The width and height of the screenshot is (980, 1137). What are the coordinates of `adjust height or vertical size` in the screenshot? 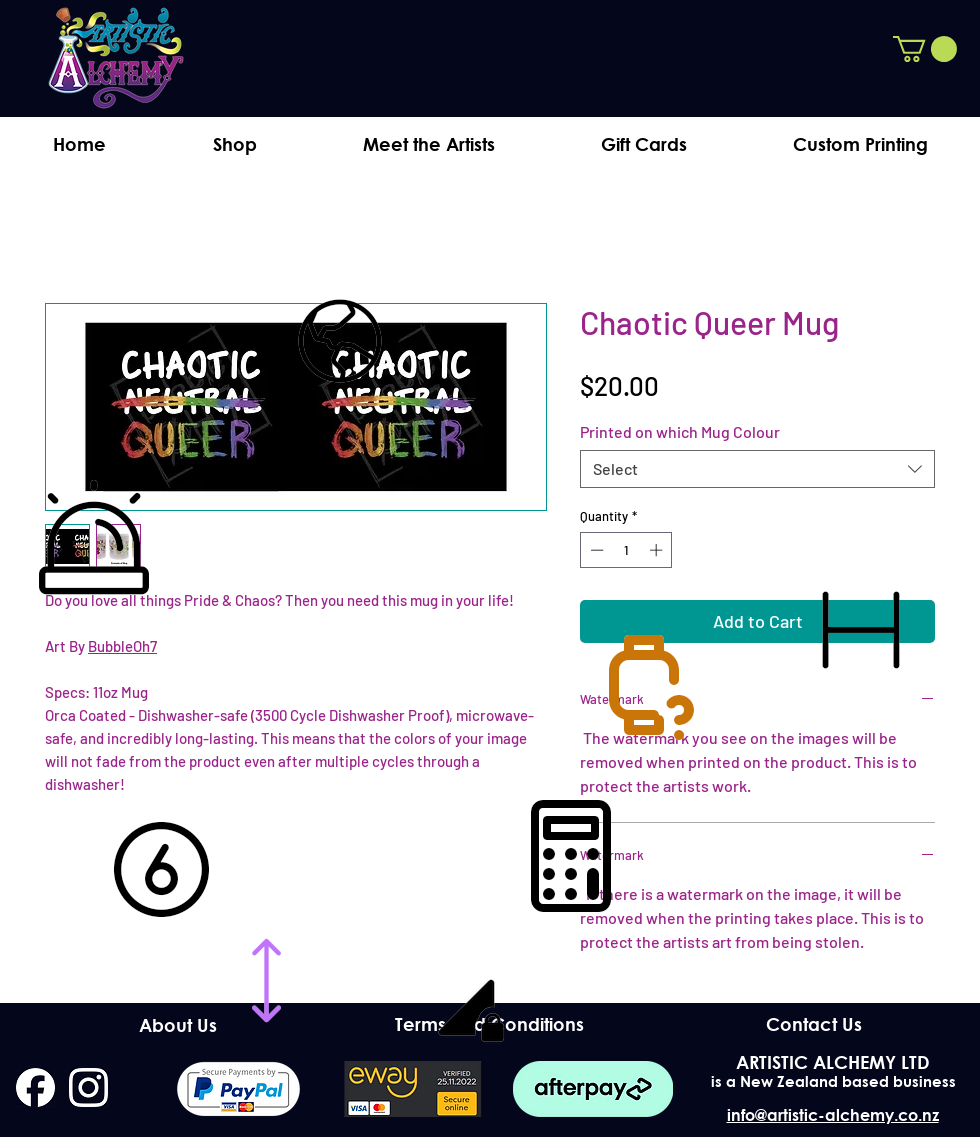 It's located at (266, 980).